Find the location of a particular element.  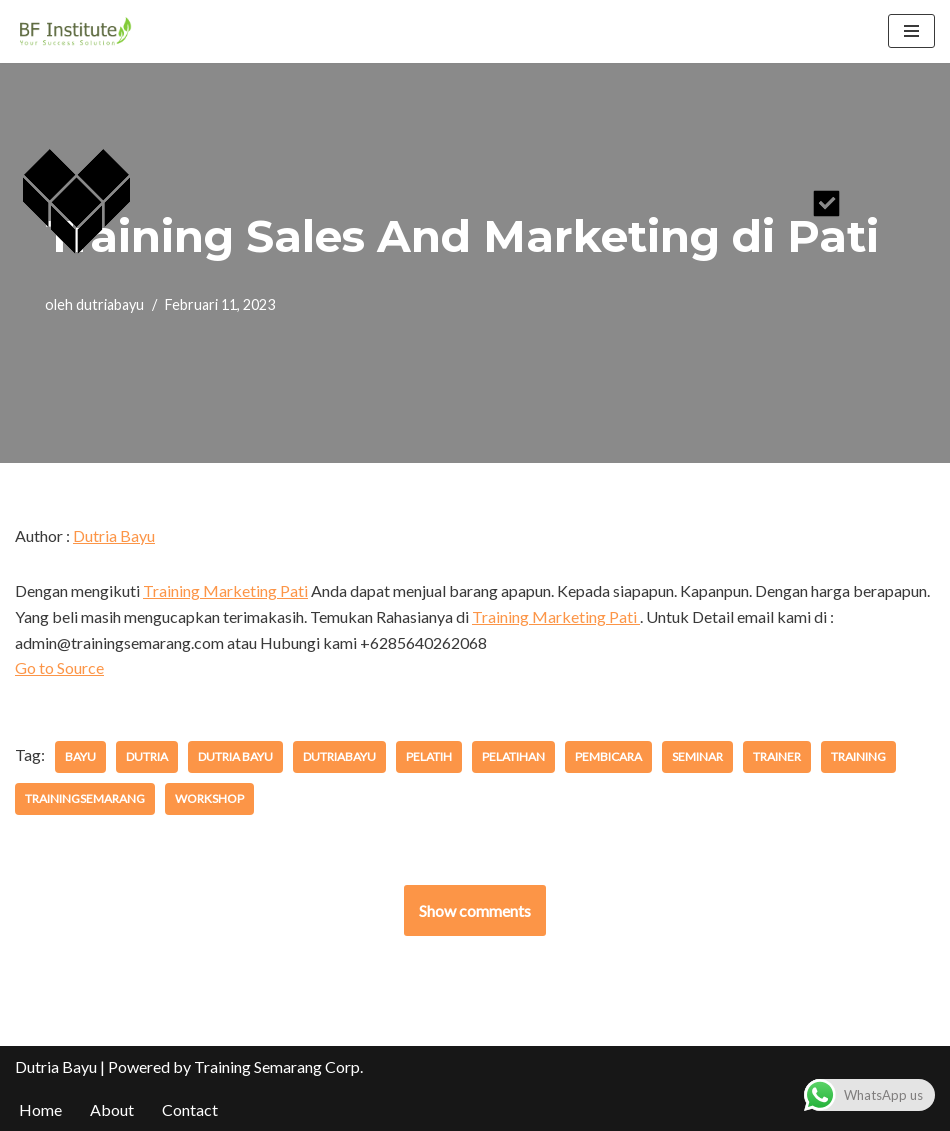

indicates a selected or completed item is located at coordinates (826, 203).